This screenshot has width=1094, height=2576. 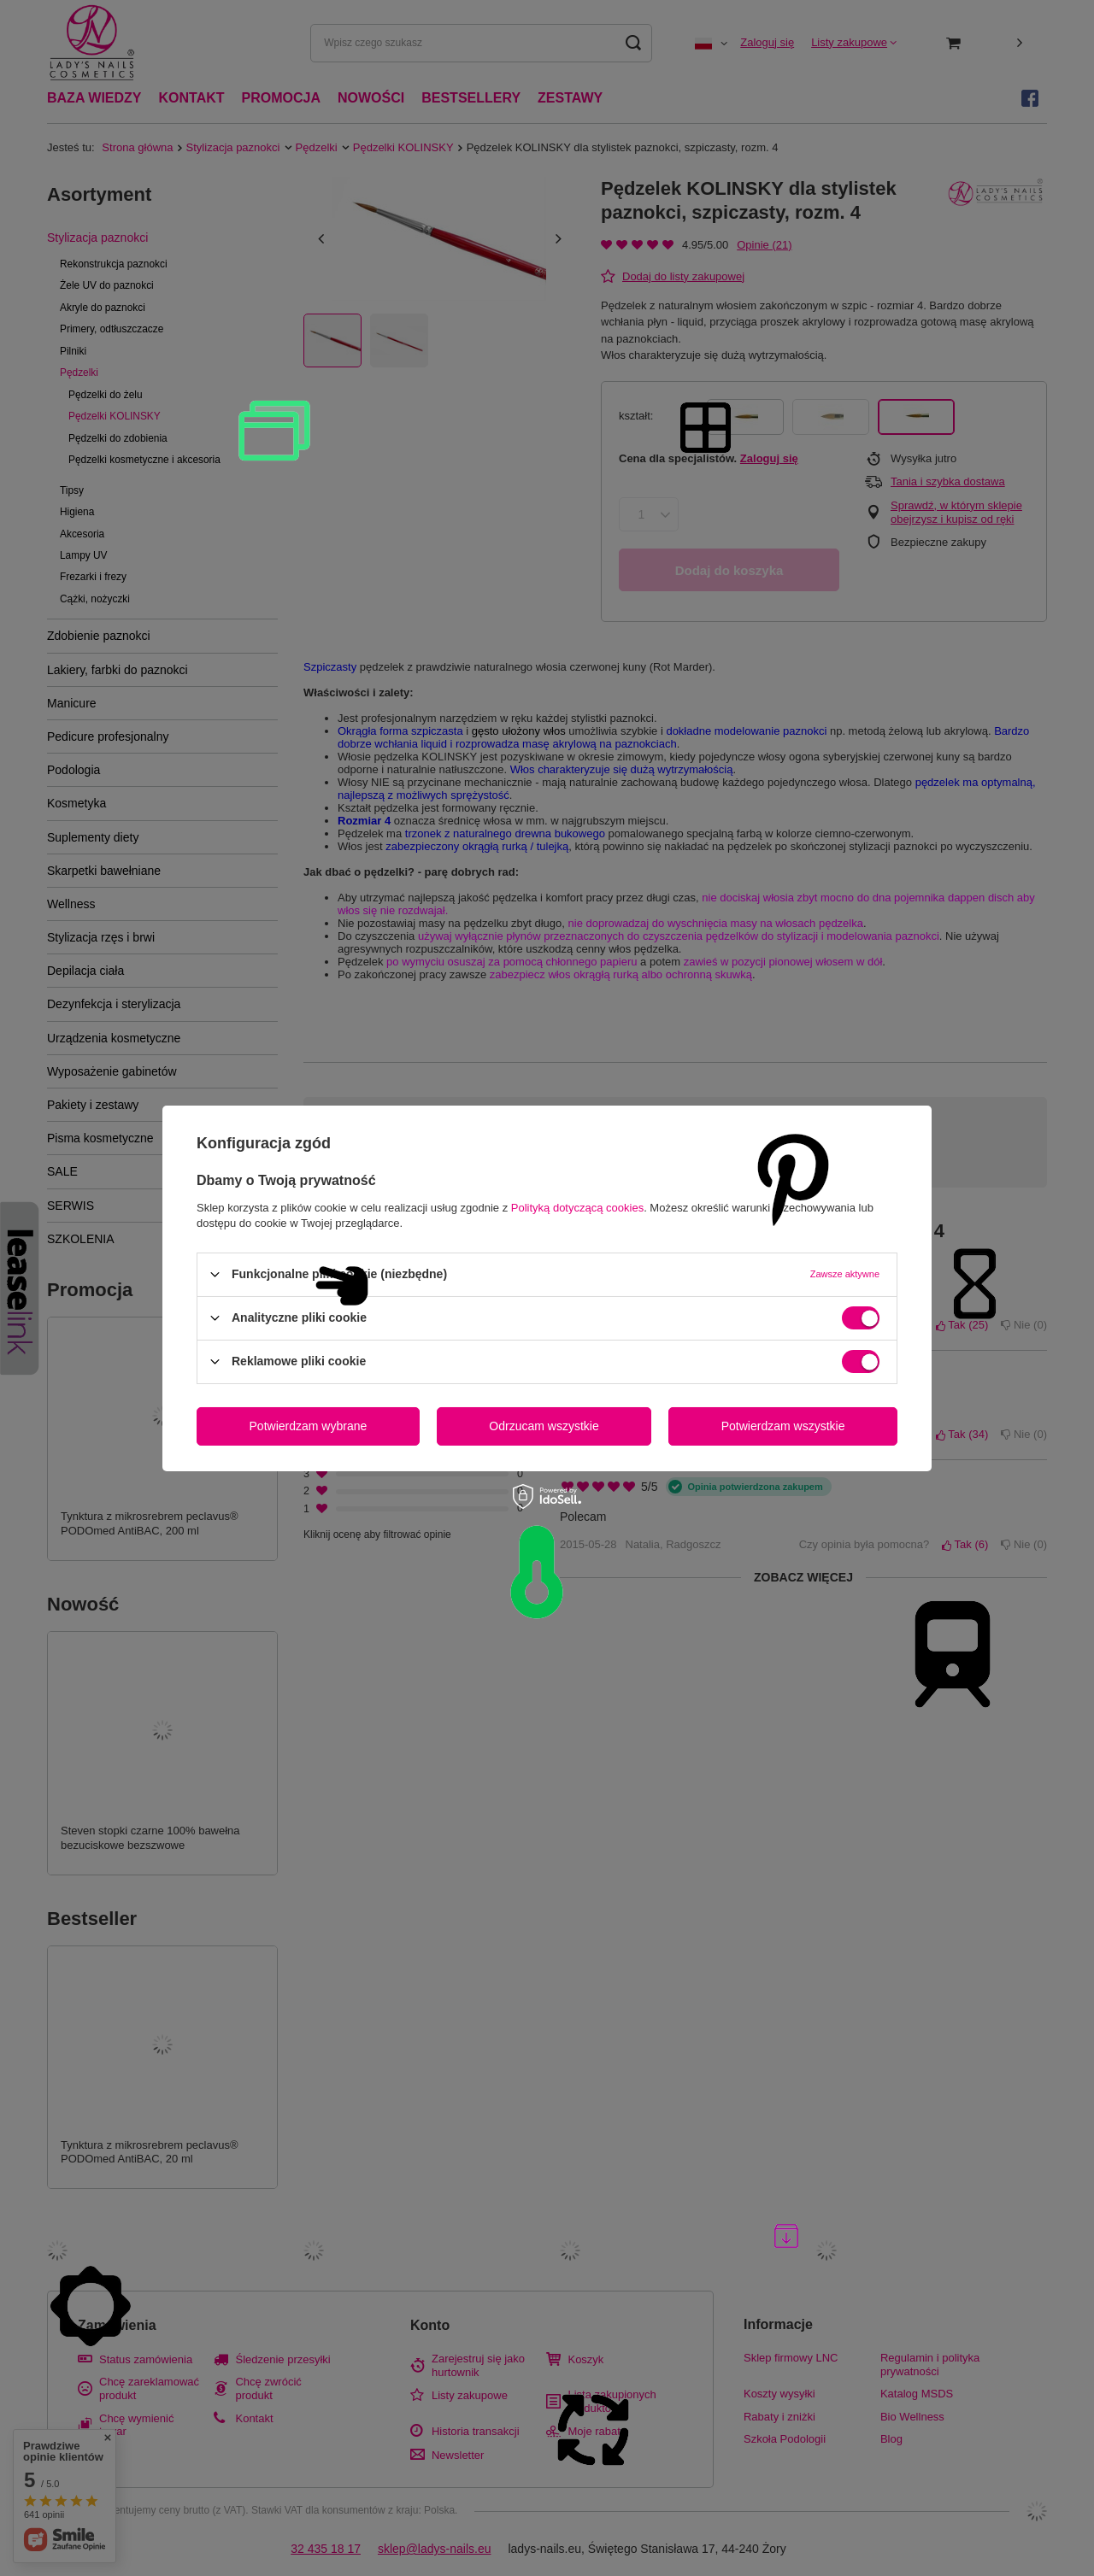 What do you see at coordinates (974, 1283) in the screenshot?
I see `indicates a process is waiting or pending` at bounding box center [974, 1283].